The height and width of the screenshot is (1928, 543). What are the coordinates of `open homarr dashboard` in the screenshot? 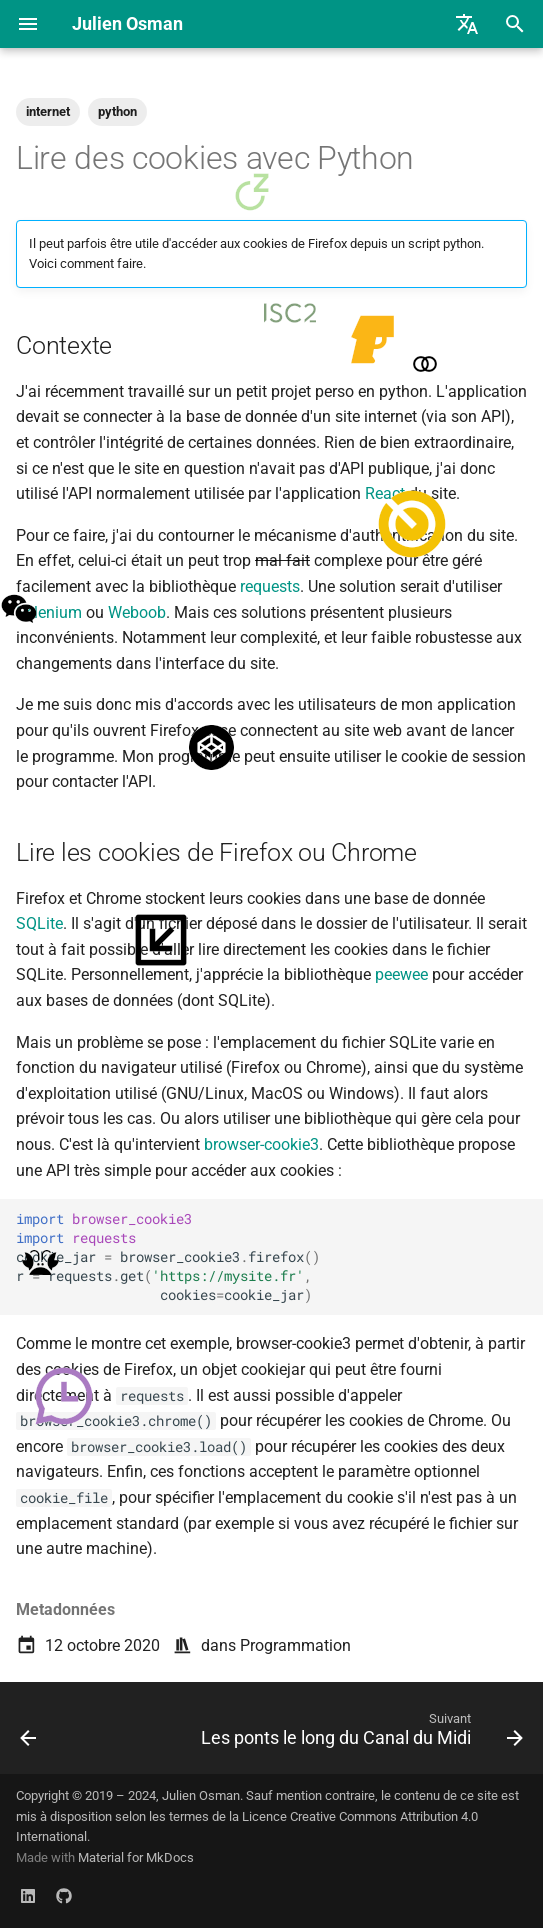 It's located at (40, 1262).